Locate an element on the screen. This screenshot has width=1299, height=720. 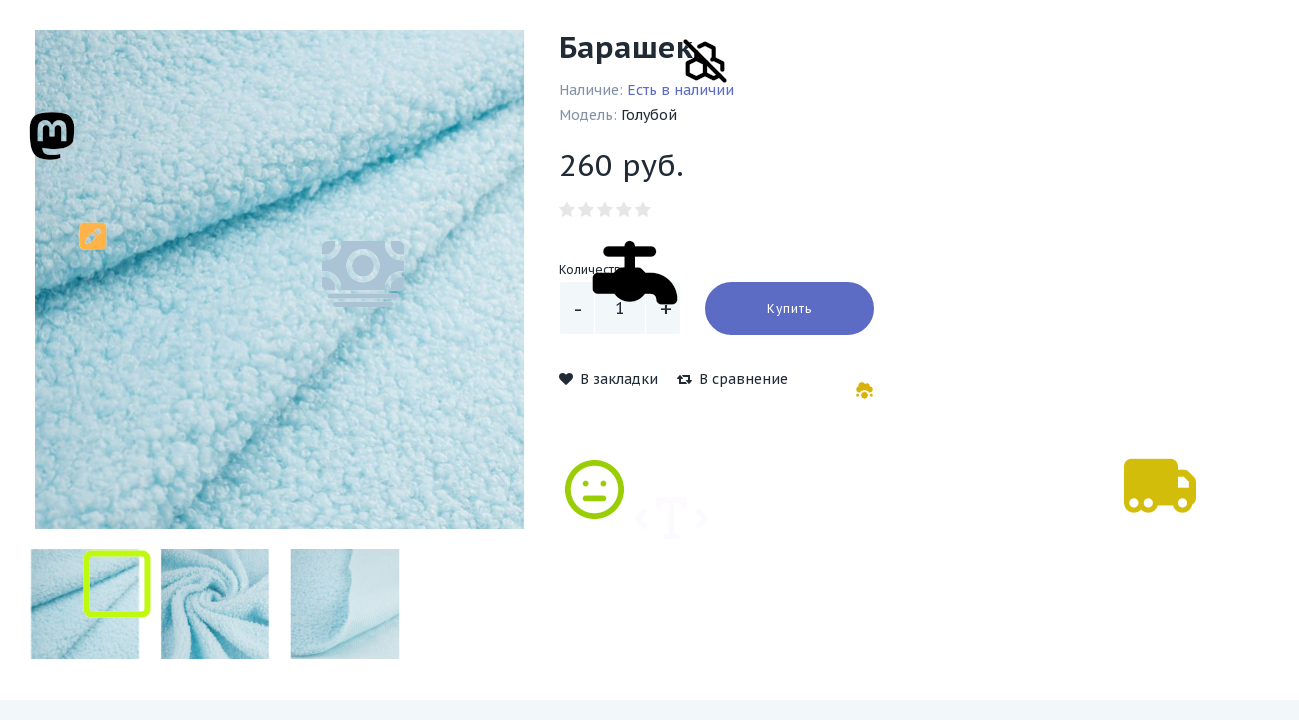
track your delivery or shipment is located at coordinates (1160, 484).